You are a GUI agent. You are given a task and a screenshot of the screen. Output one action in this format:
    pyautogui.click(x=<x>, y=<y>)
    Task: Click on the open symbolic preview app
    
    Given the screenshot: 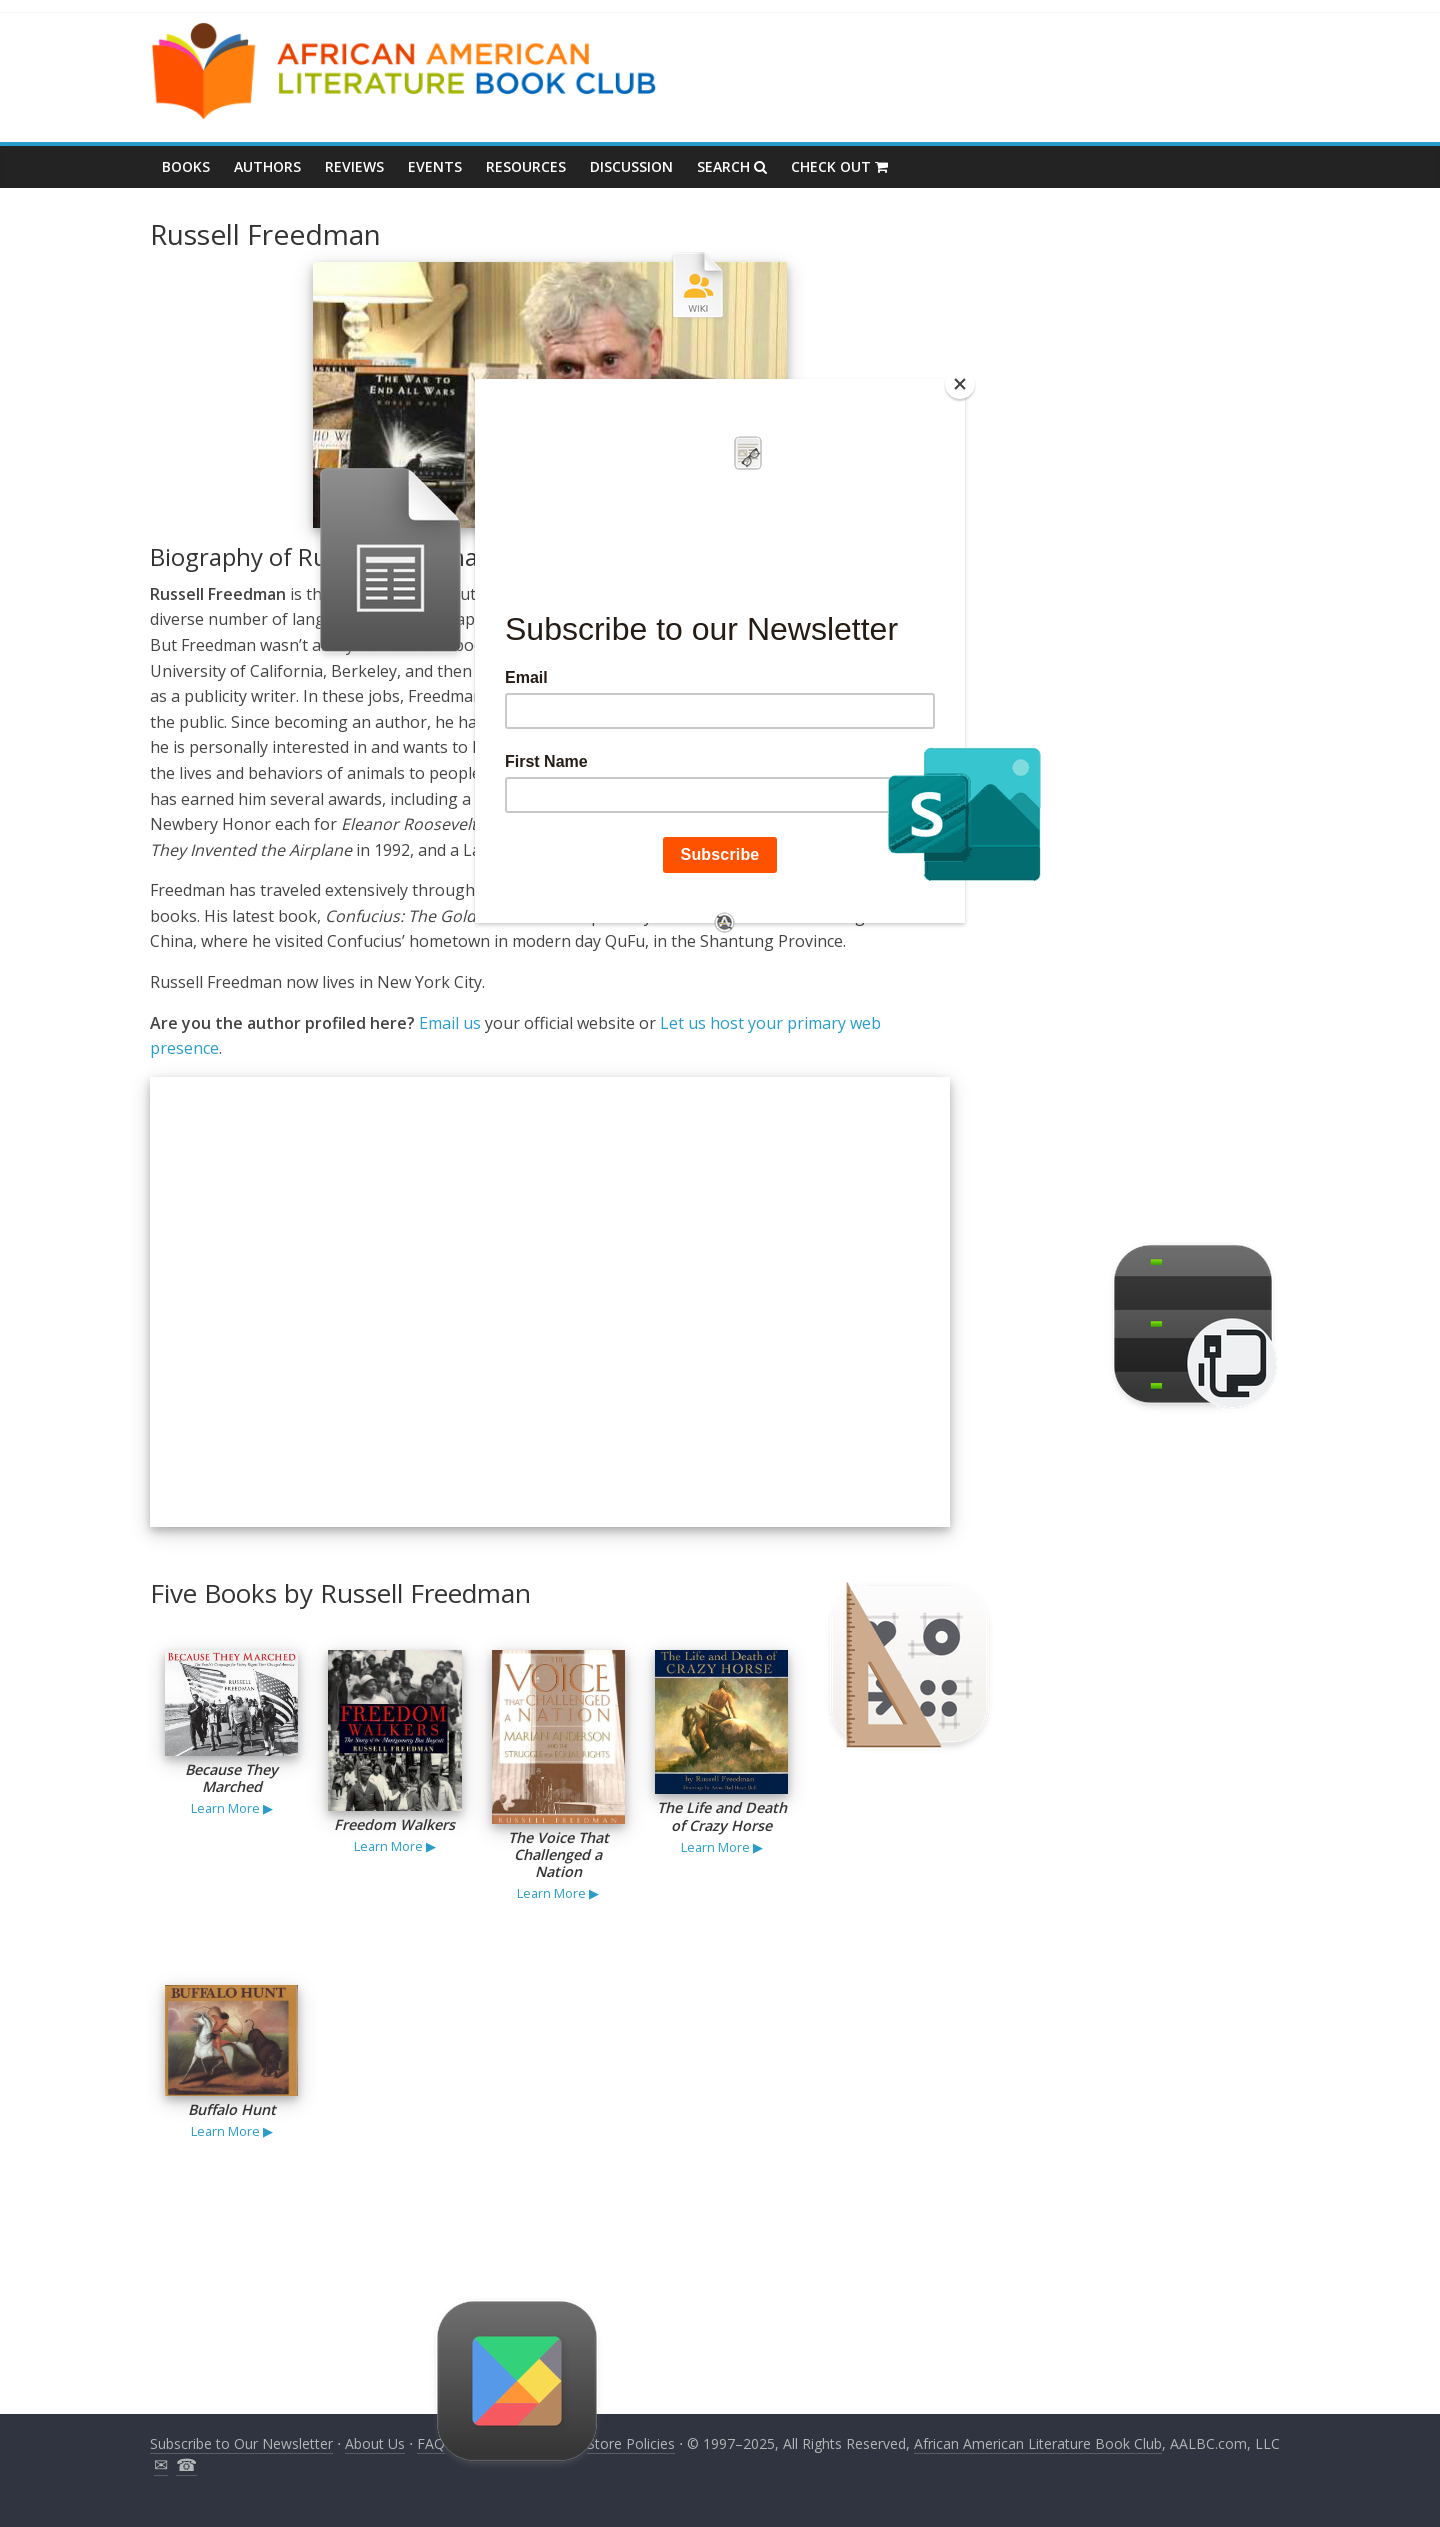 What is the action you would take?
    pyautogui.click(x=909, y=1664)
    